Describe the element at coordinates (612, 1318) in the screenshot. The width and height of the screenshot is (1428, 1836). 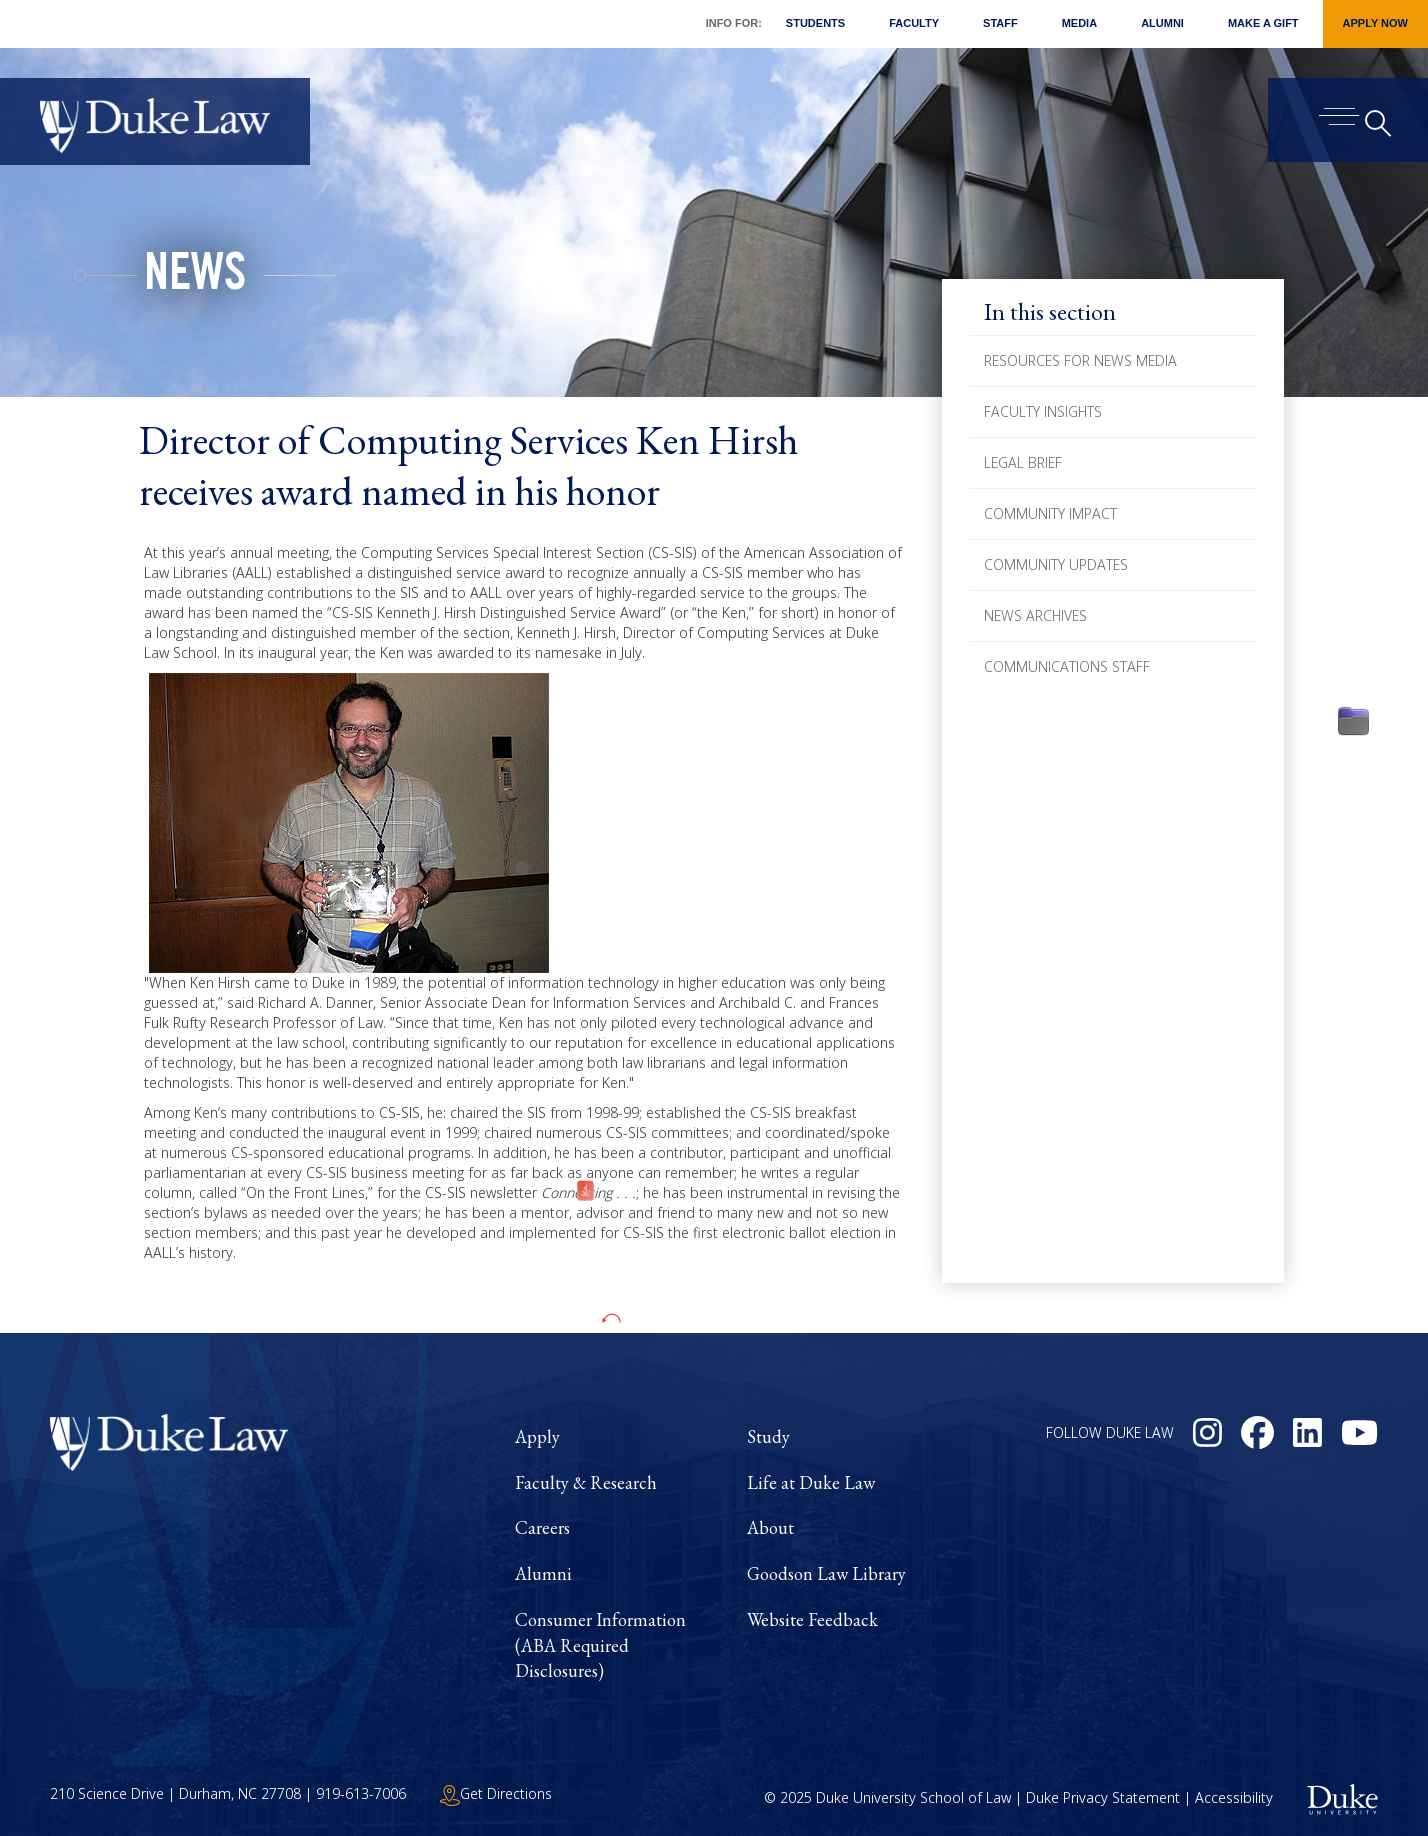
I see `undo the last action` at that location.